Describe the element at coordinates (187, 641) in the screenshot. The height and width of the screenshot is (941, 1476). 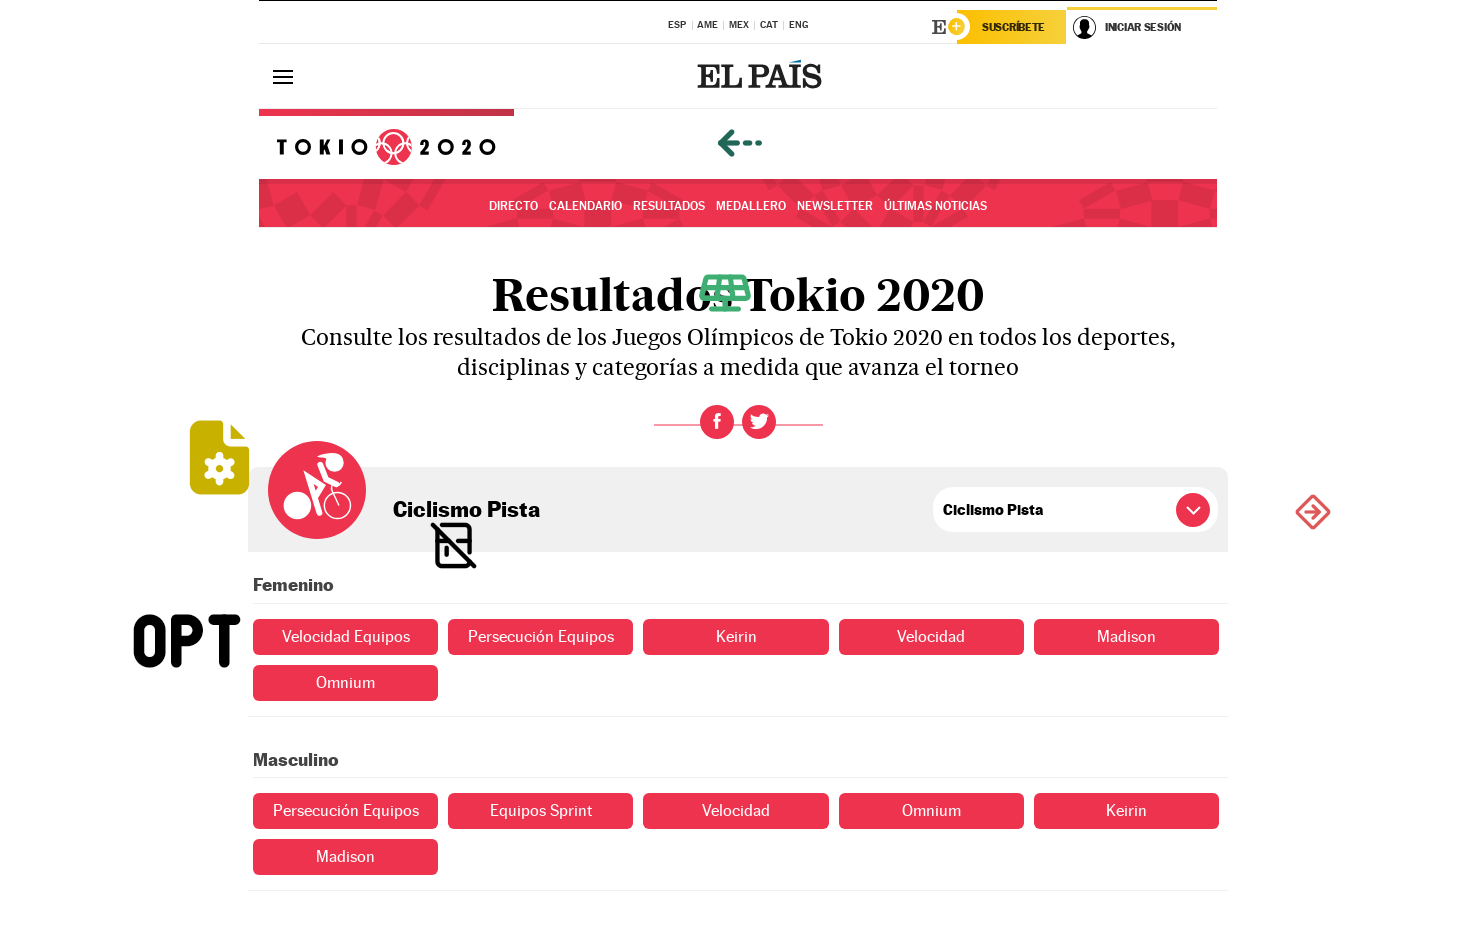
I see `send an HTTP OPTIONS request` at that location.